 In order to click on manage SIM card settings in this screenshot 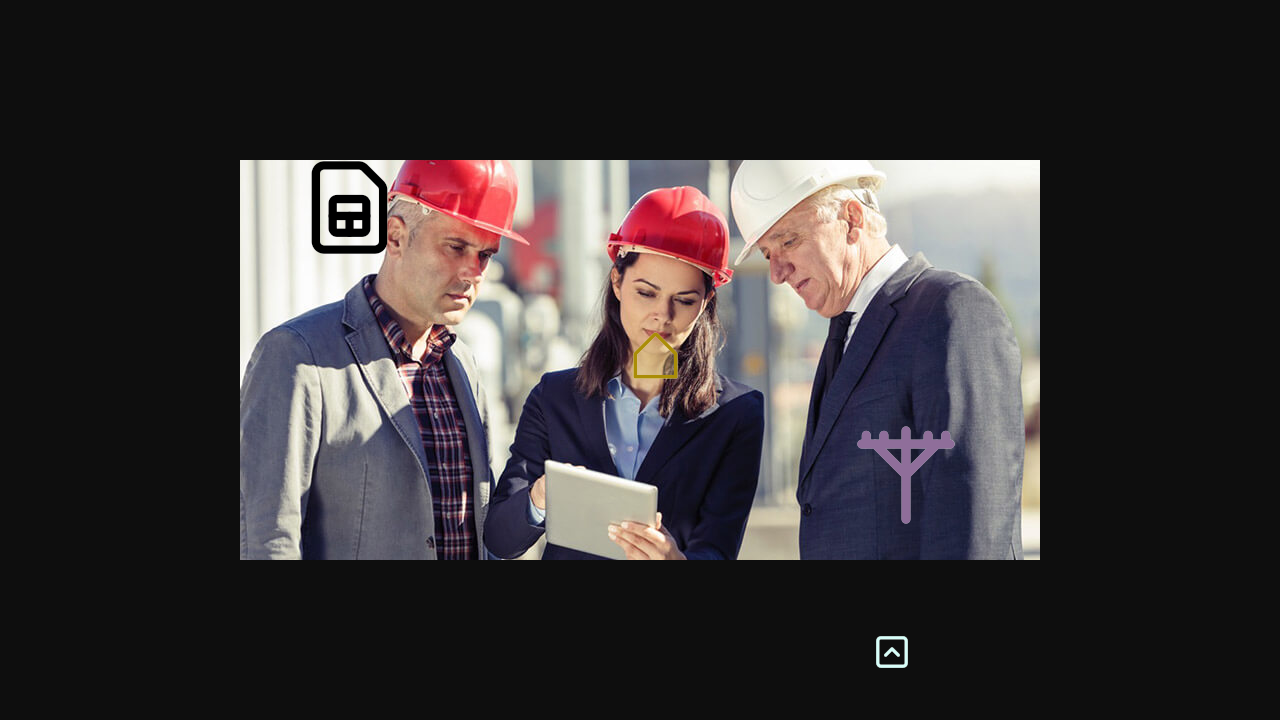, I will do `click(349, 207)`.